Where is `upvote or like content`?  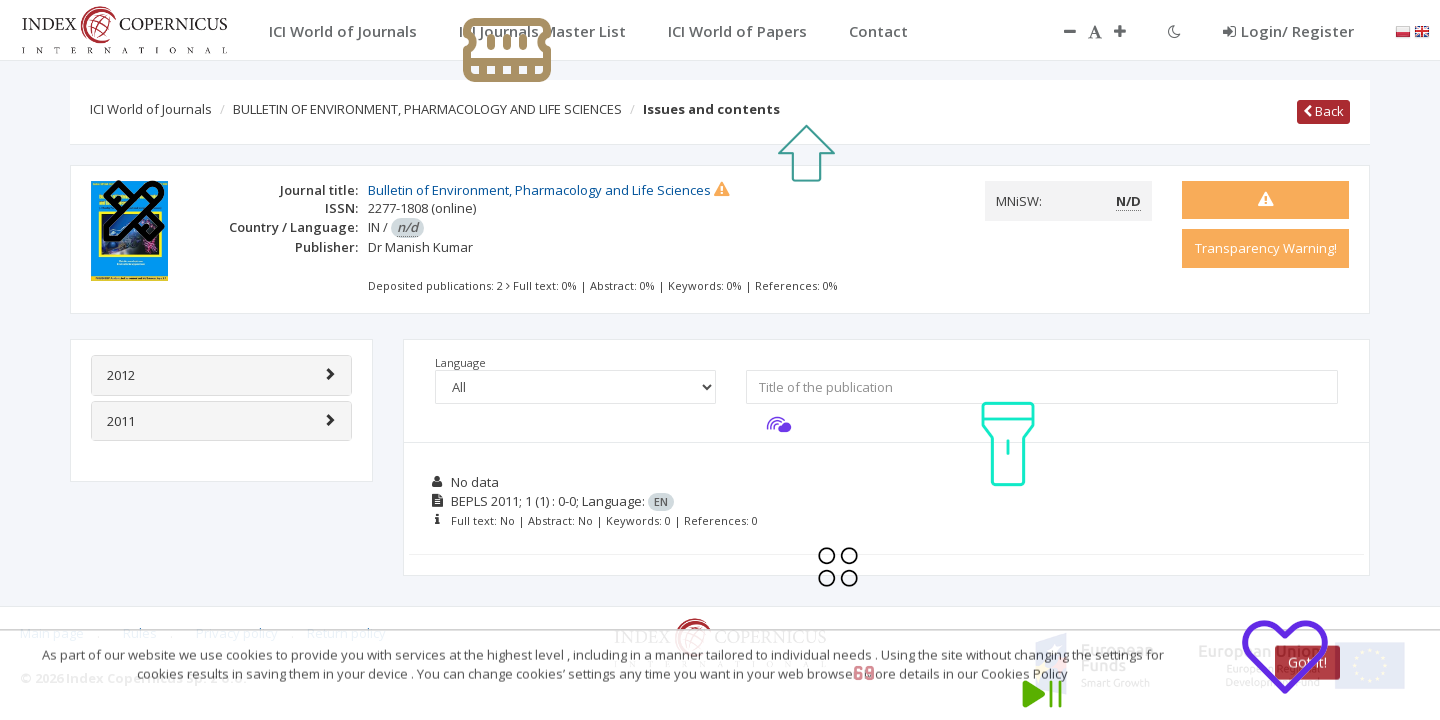 upvote or like content is located at coordinates (806, 155).